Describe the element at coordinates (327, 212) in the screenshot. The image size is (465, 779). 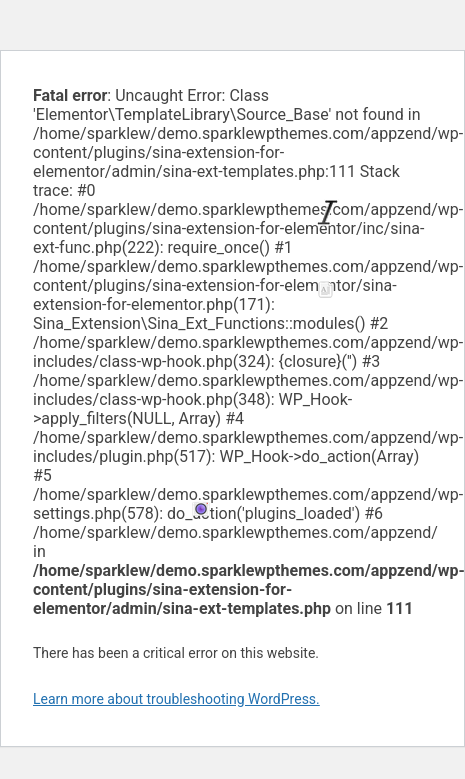
I see `apply italic formatting to selected text` at that location.